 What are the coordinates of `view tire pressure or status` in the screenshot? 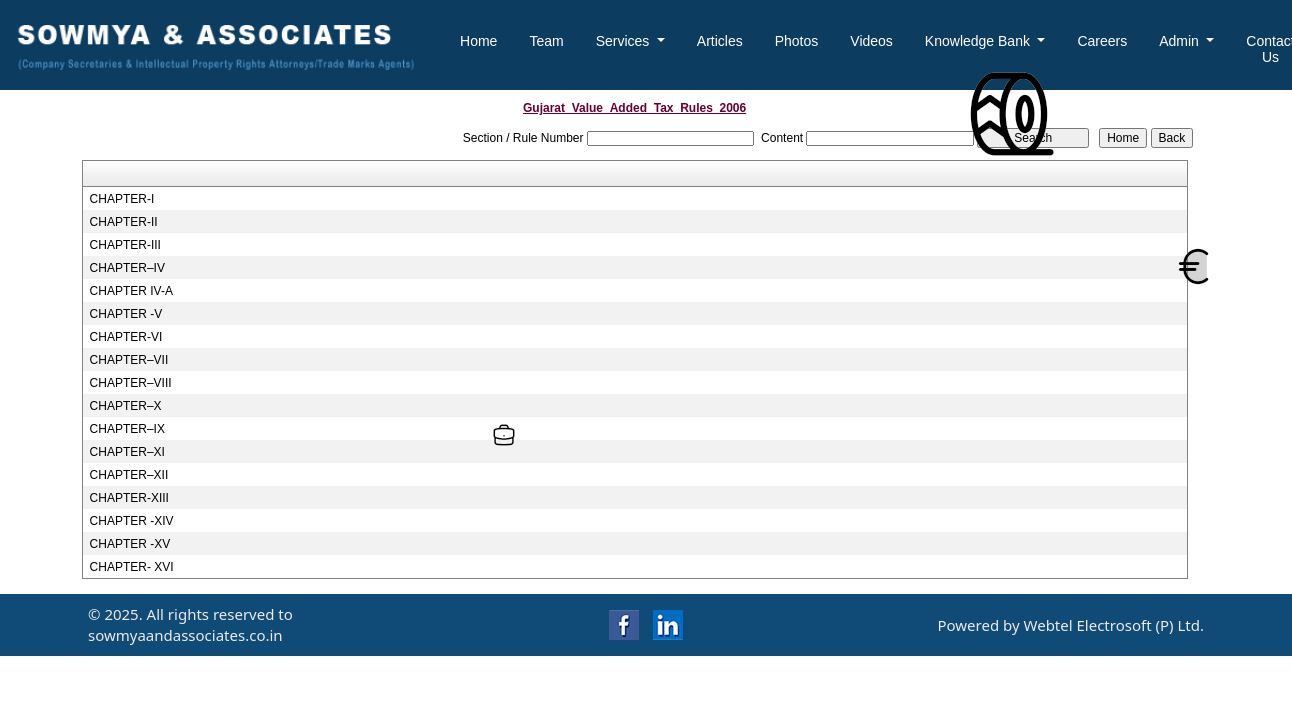 It's located at (1009, 114).